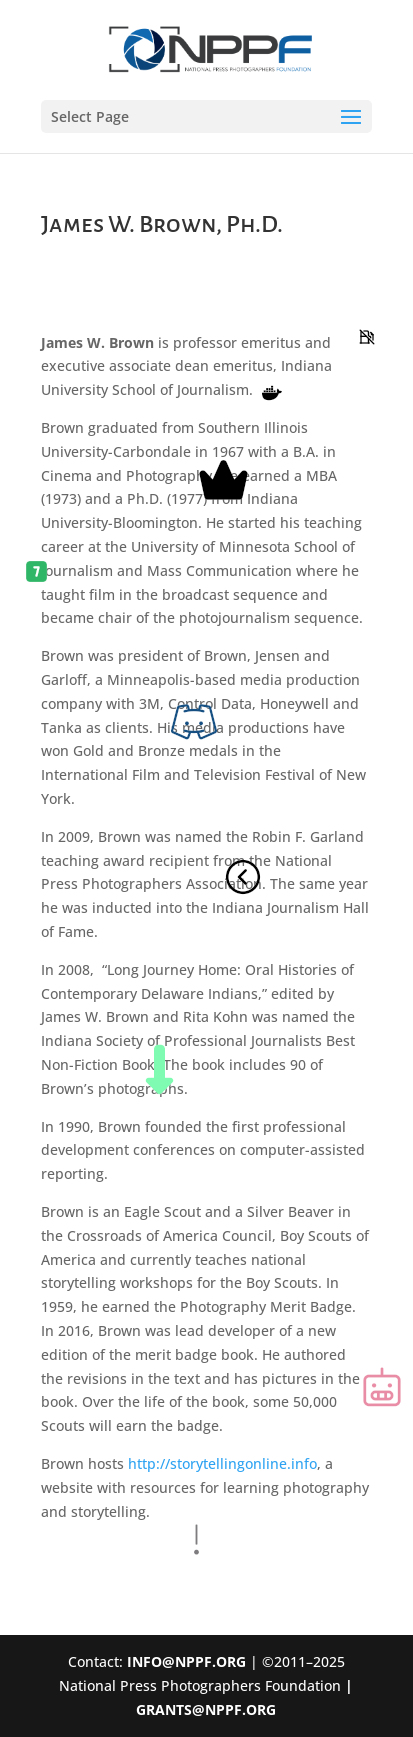 This screenshot has height=1737, width=413. I want to click on docker container management, so click(272, 393).